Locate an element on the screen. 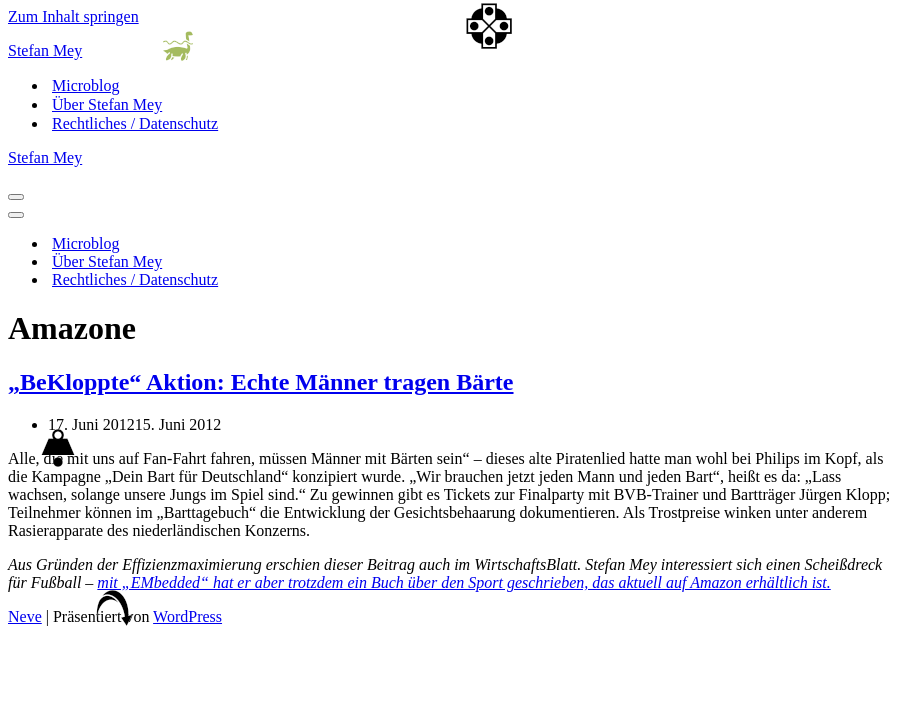 Image resolution: width=912 pixels, height=720 pixels. select plesiosaurus character or dinosaur type is located at coordinates (178, 46).